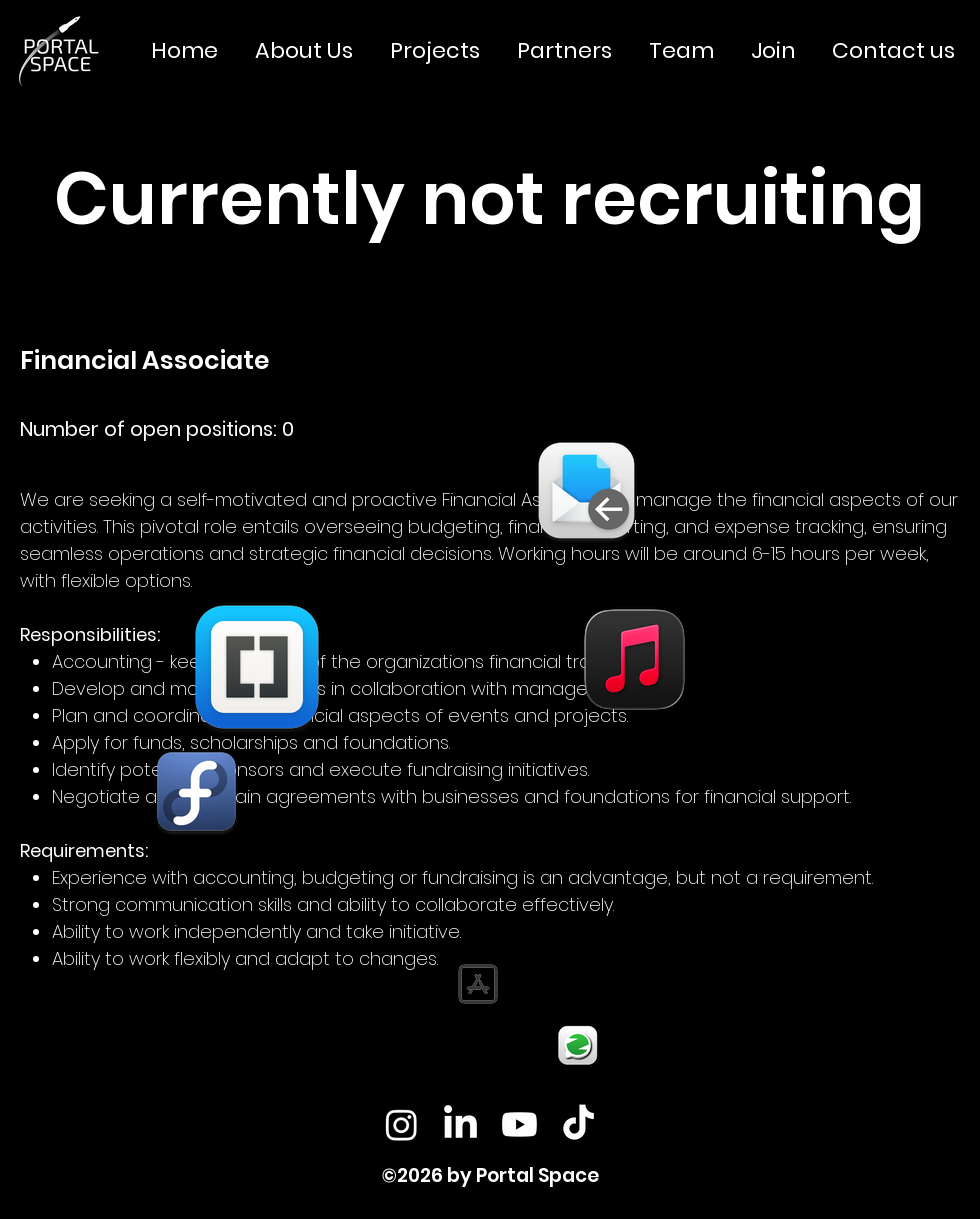 Image resolution: width=980 pixels, height=1219 pixels. Describe the element at coordinates (586, 490) in the screenshot. I see `import contacts or data into kontact` at that location.